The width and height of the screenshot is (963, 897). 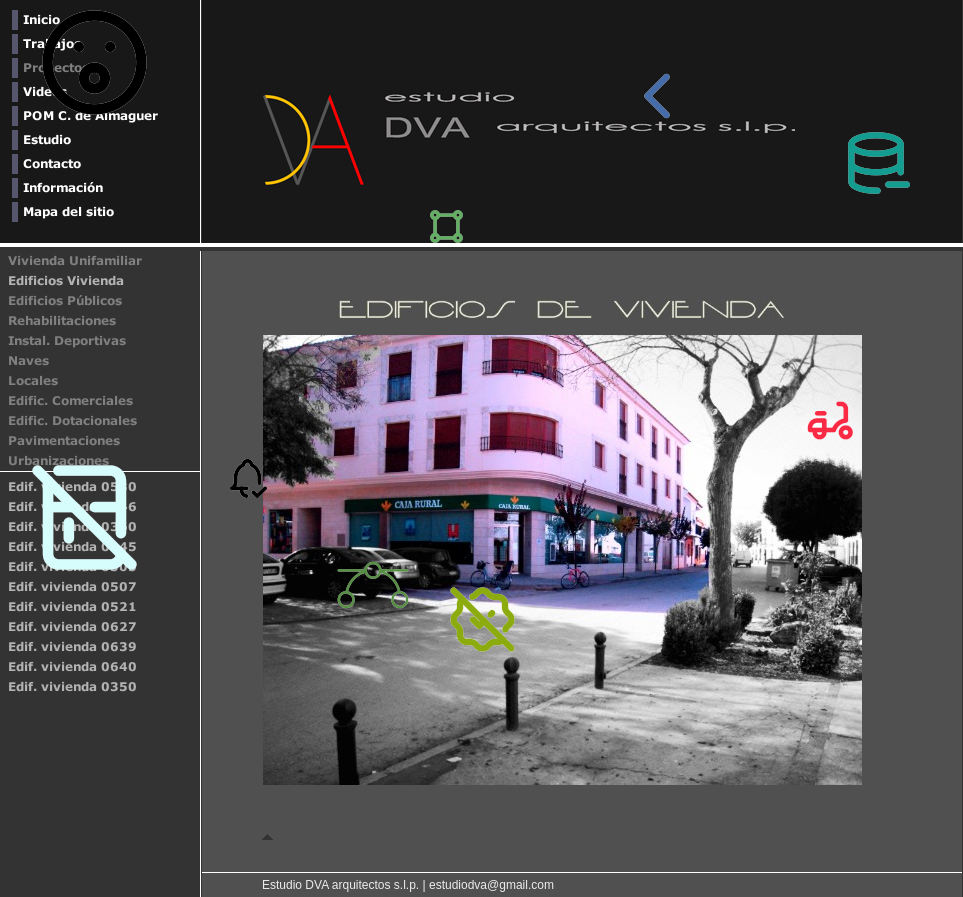 What do you see at coordinates (876, 163) in the screenshot?
I see `remove a database or data source` at bounding box center [876, 163].